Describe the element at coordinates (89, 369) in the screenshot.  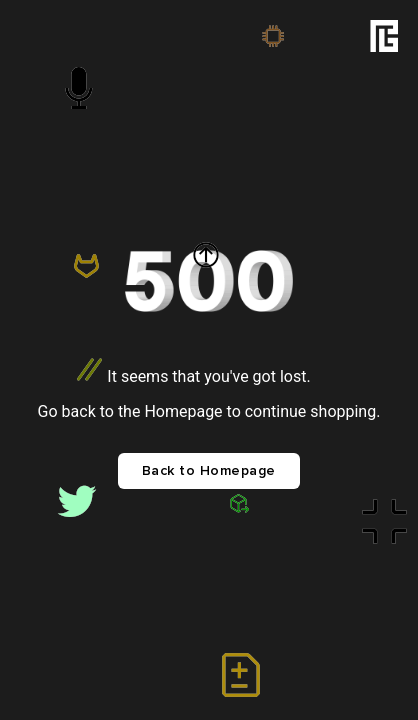
I see `indicates a separator or divider between elements` at that location.